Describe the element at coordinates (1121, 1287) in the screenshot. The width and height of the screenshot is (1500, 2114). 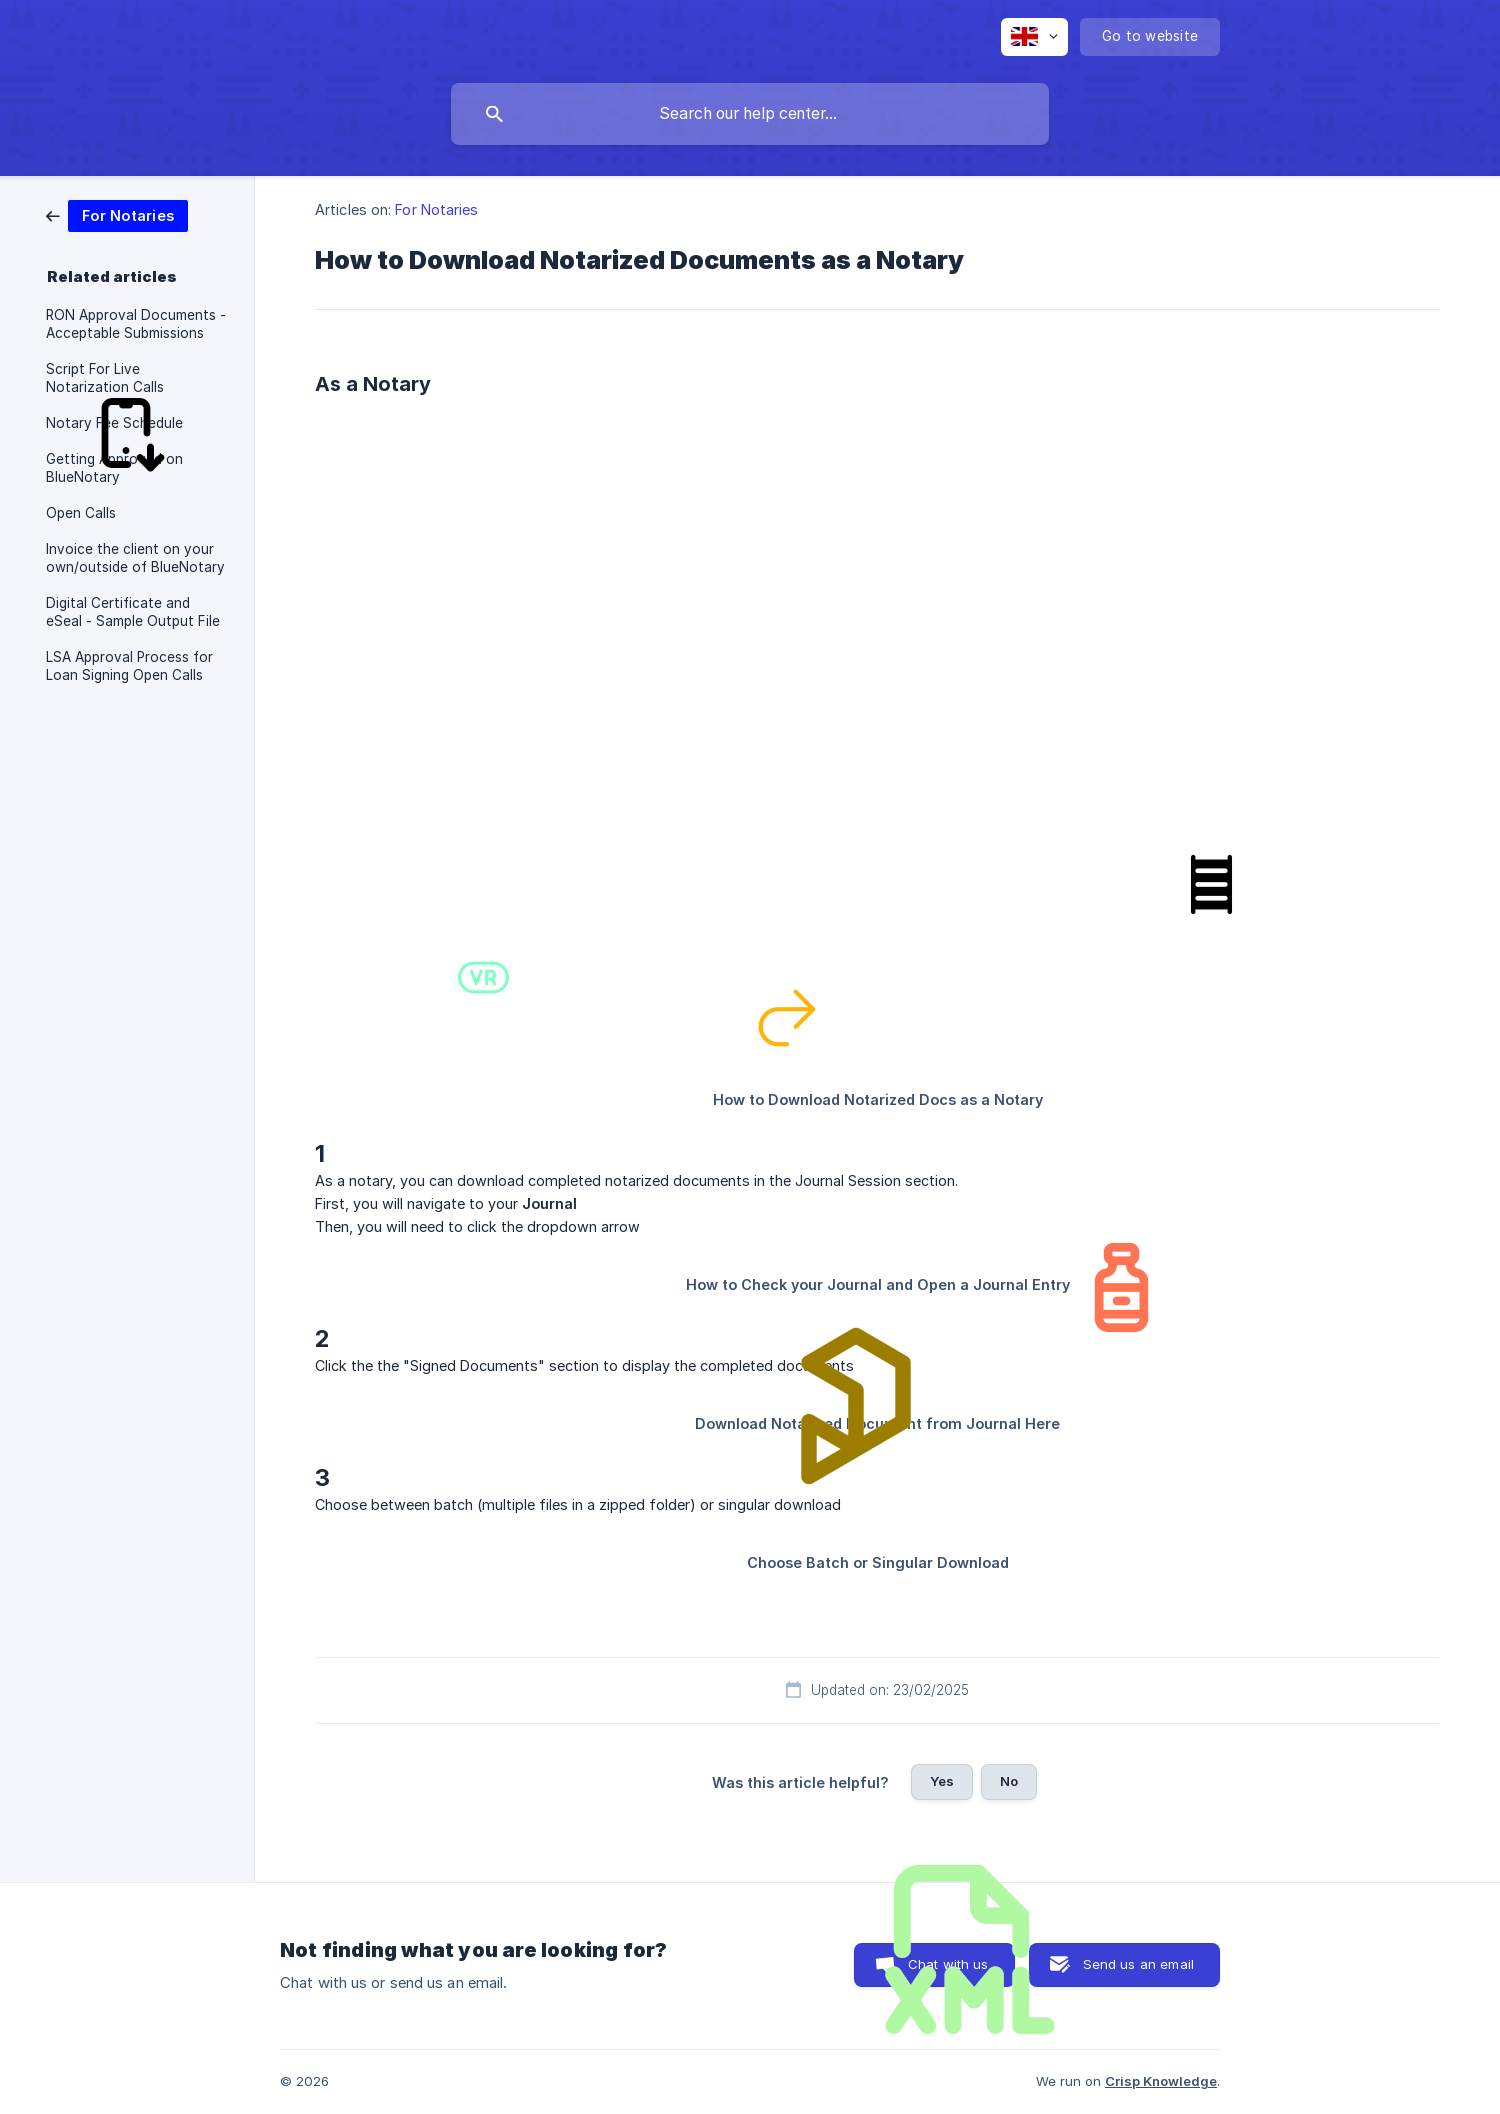
I see `view vaccine or medication information` at that location.